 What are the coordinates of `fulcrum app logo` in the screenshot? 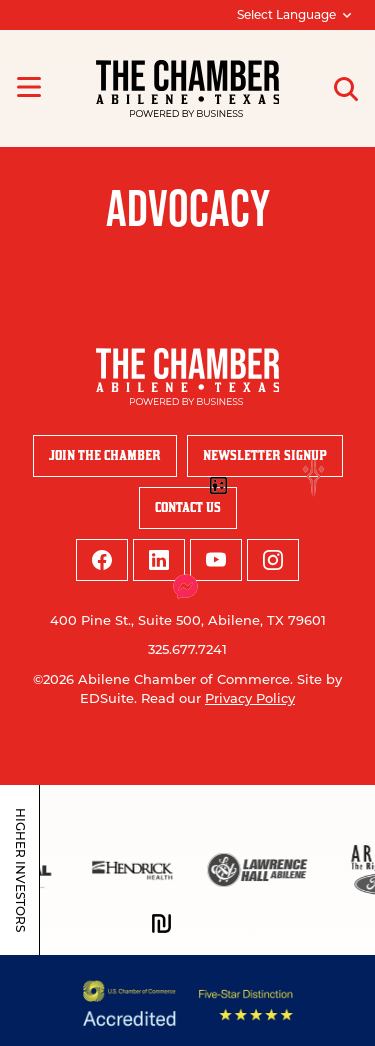 It's located at (313, 476).